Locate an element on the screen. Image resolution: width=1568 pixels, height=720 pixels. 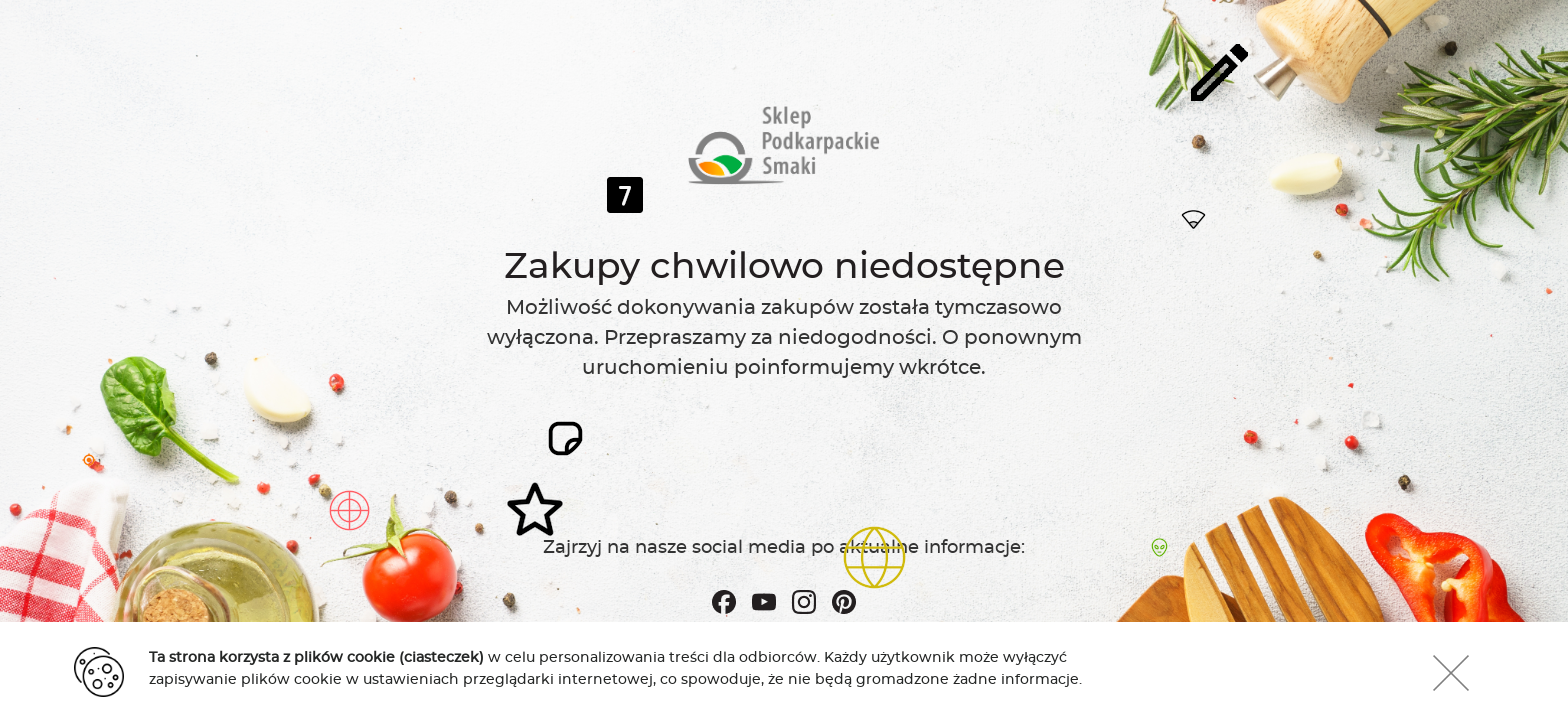
add to favorites is located at coordinates (535, 510).